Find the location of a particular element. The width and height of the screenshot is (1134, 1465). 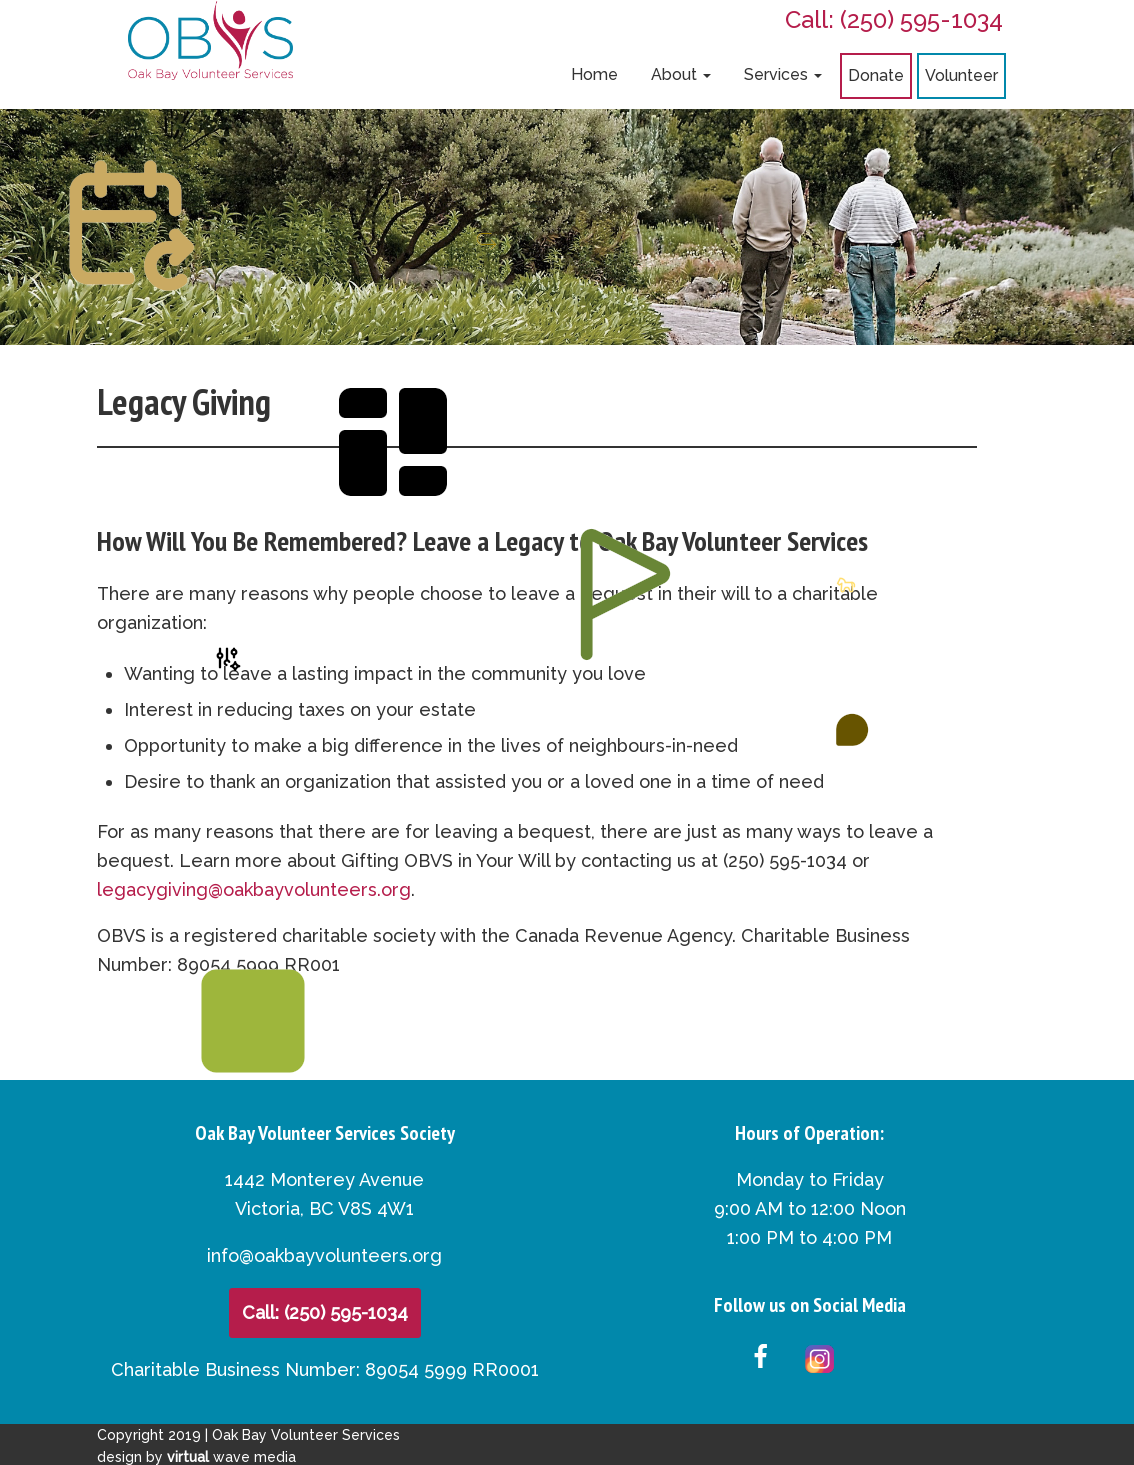

access equestrian or horseback riding features is located at coordinates (846, 585).